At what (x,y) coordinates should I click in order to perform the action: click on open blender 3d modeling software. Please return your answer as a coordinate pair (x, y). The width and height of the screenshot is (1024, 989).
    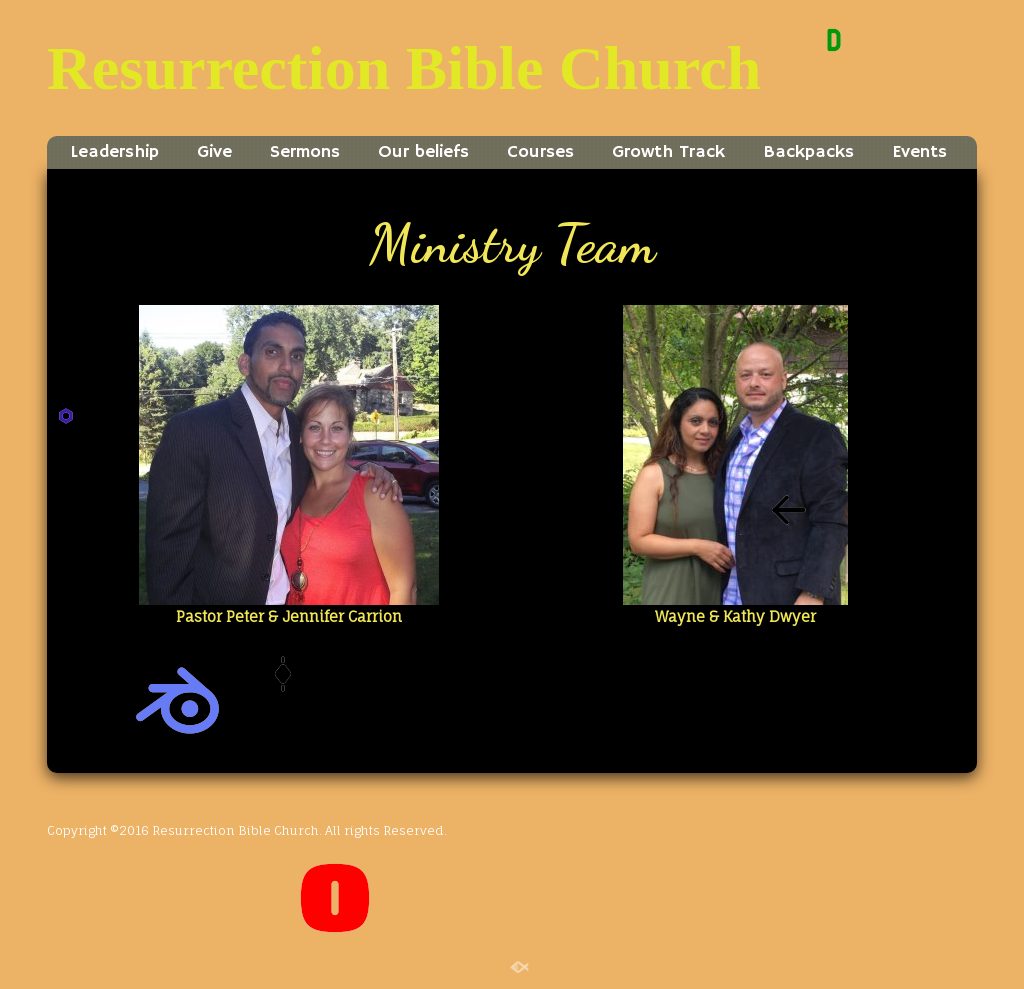
    Looking at the image, I should click on (177, 700).